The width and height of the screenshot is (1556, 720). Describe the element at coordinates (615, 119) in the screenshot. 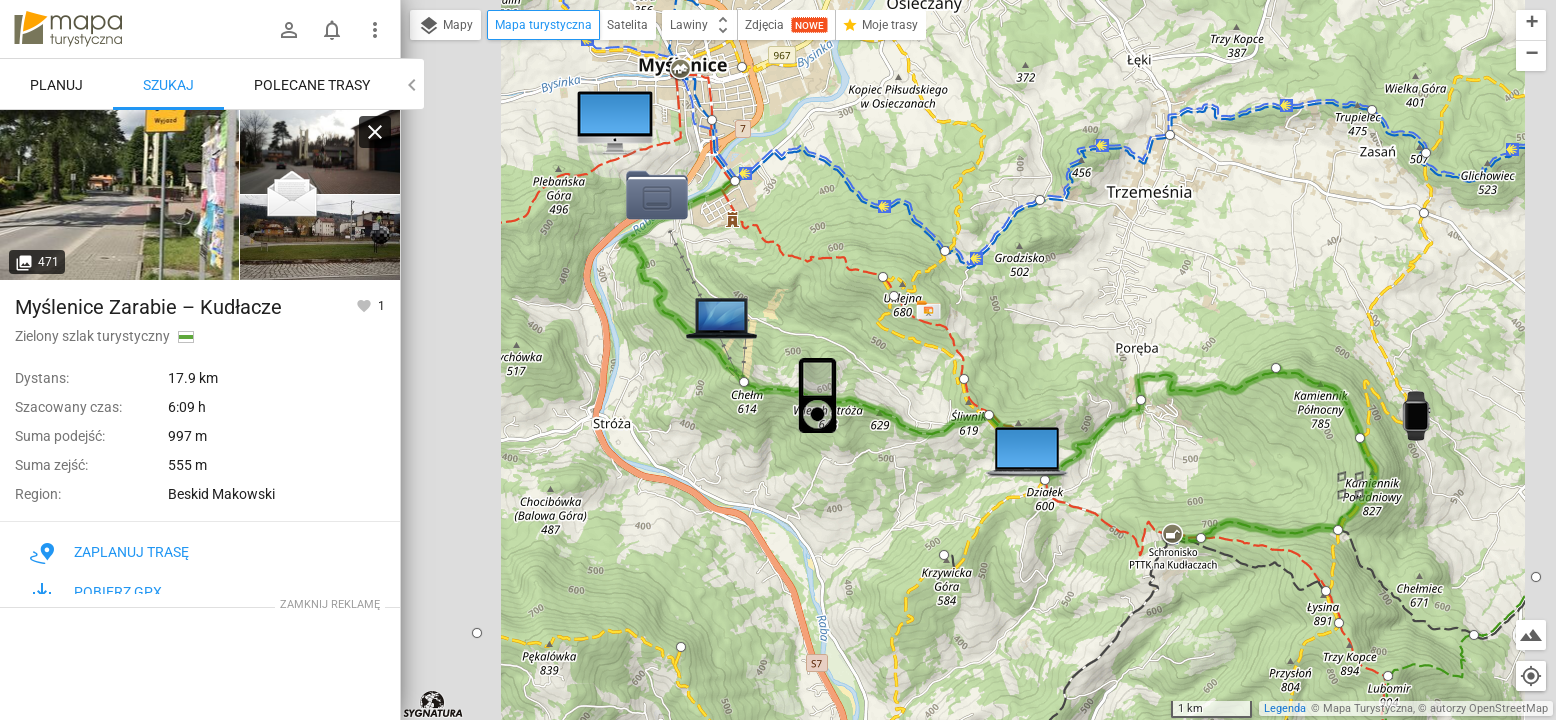

I see `represents this mac in system preferences or network settings` at that location.